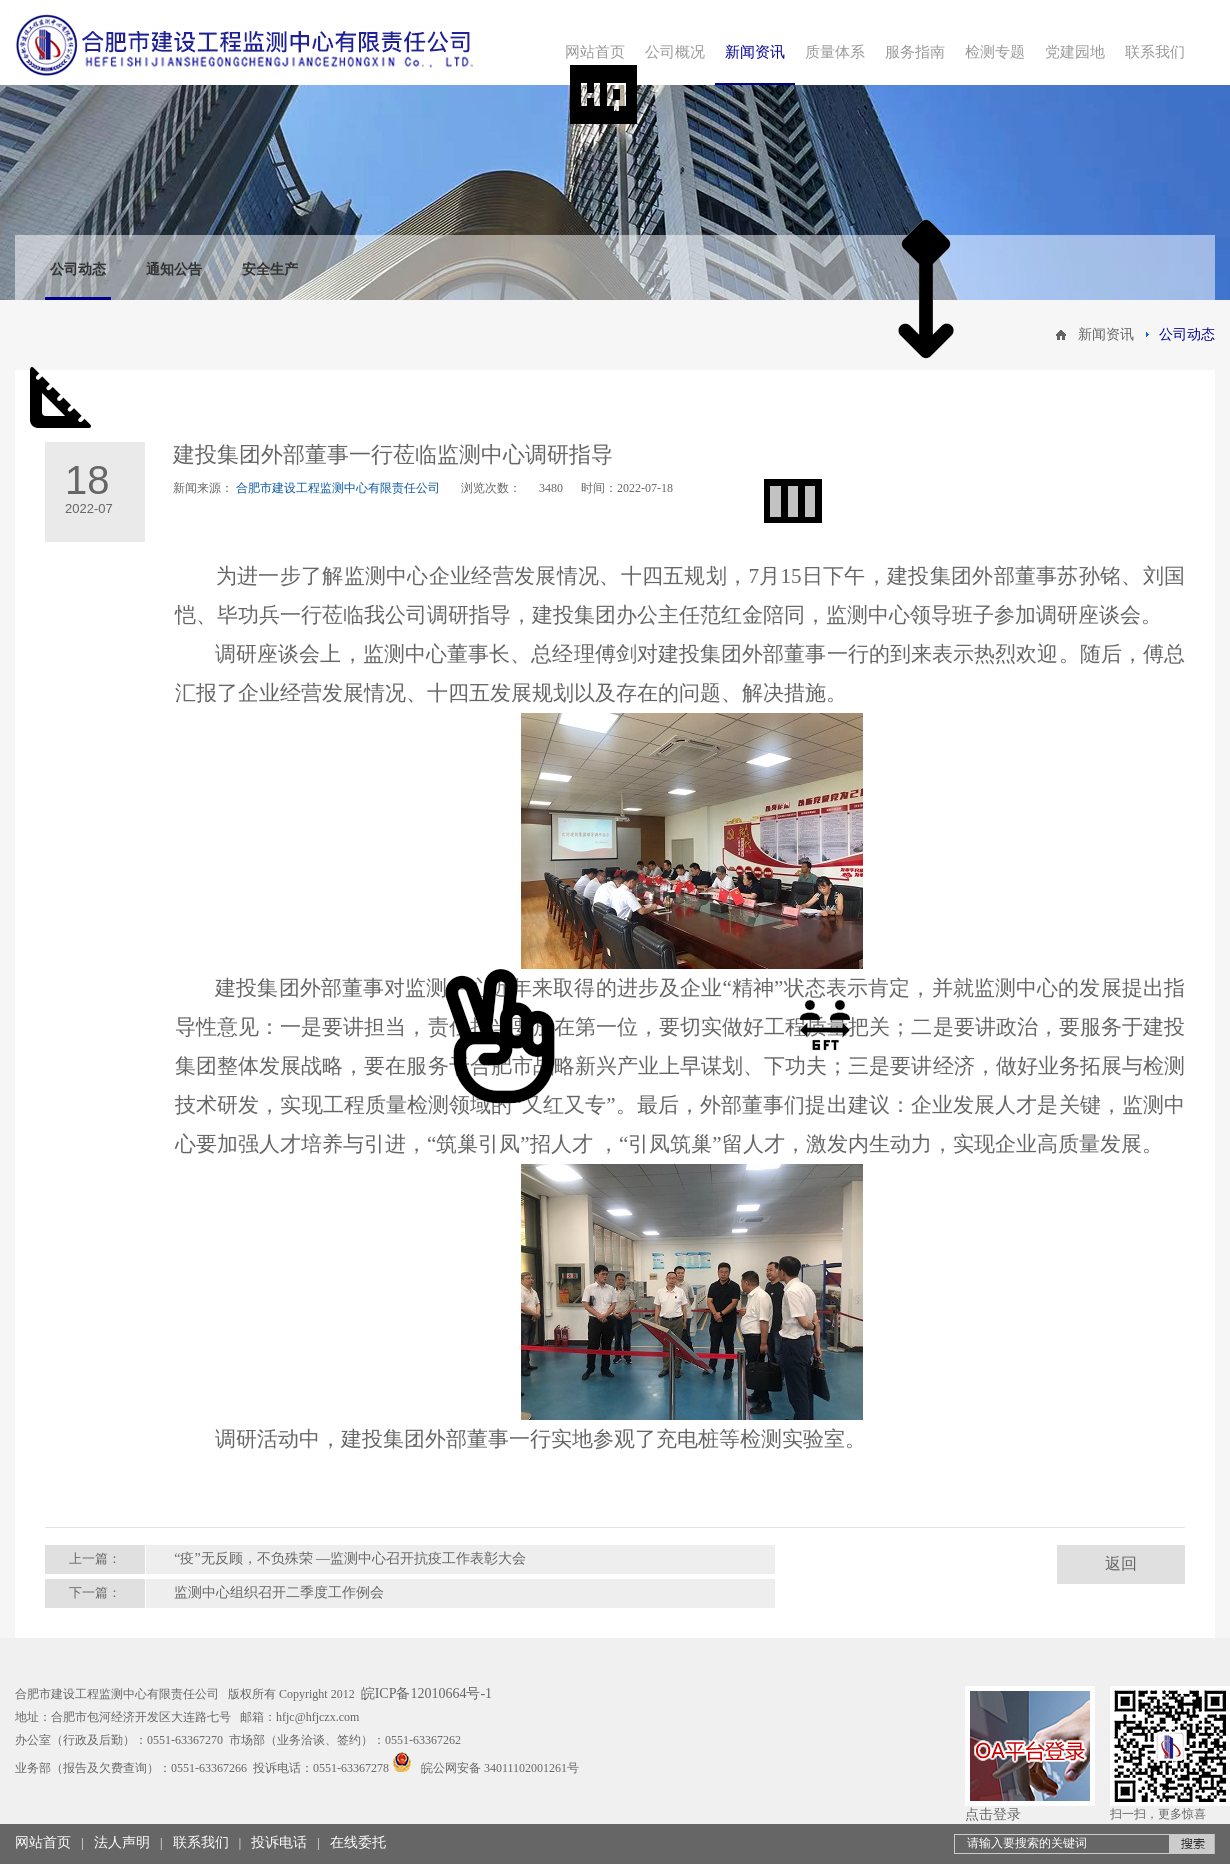 The image size is (1230, 1864). What do you see at coordinates (791, 503) in the screenshot?
I see `switch to column view layout` at bounding box center [791, 503].